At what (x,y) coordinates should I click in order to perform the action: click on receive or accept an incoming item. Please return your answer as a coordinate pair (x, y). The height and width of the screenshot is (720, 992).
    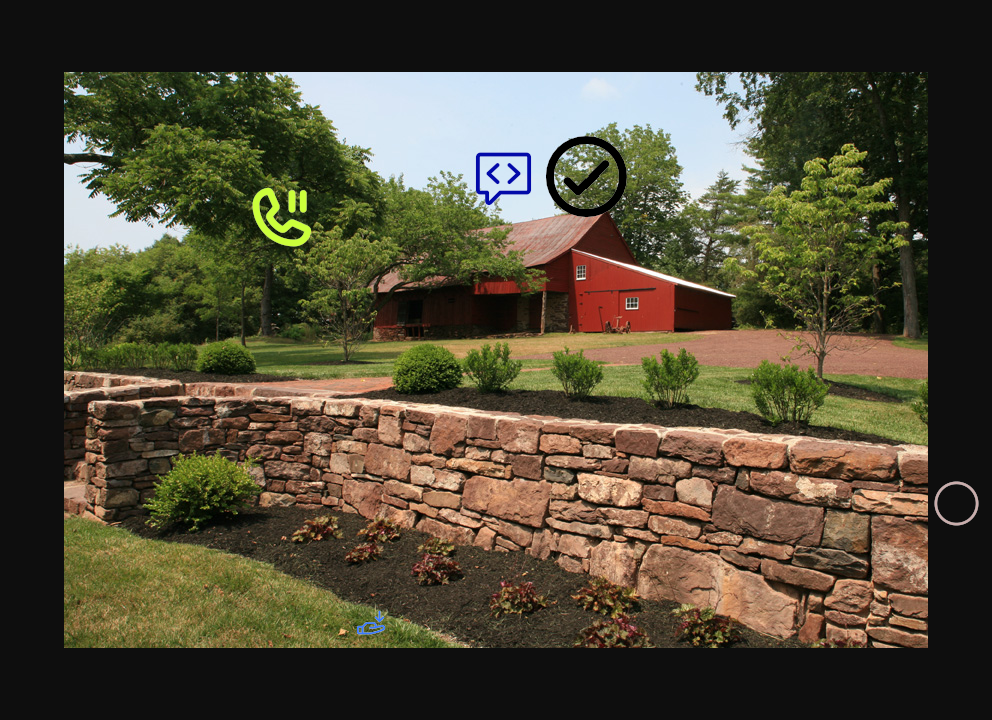
    Looking at the image, I should click on (372, 624).